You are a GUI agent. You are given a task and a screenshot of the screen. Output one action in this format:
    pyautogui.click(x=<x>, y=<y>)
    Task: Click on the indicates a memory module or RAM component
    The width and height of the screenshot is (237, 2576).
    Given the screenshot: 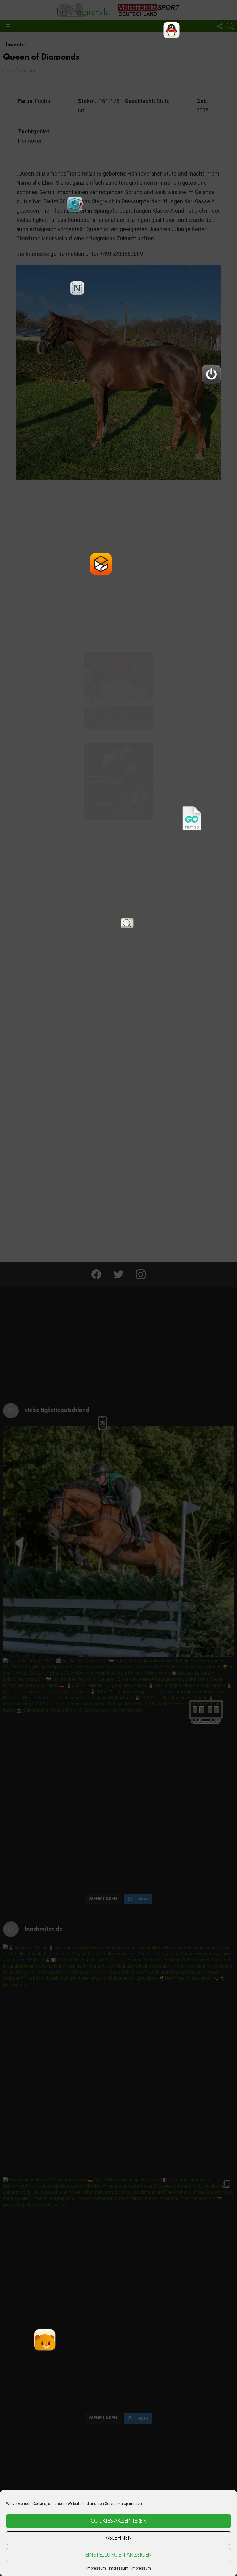 What is the action you would take?
    pyautogui.click(x=206, y=1713)
    